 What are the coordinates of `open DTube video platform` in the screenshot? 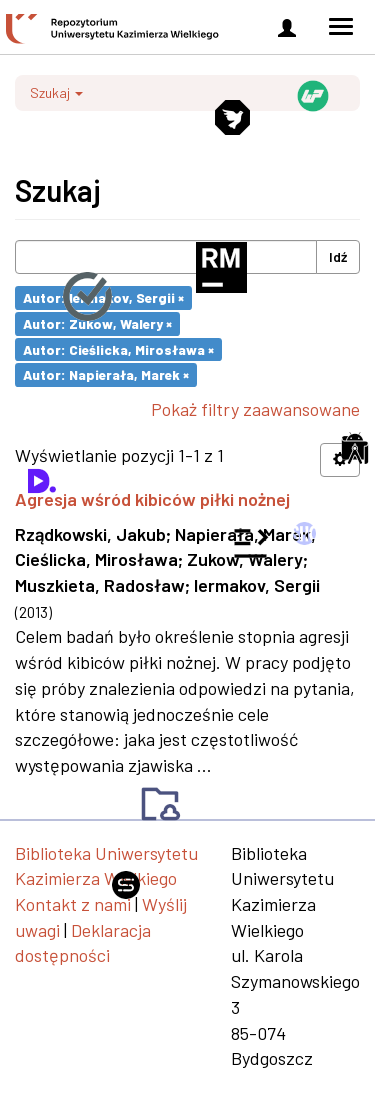 It's located at (42, 481).